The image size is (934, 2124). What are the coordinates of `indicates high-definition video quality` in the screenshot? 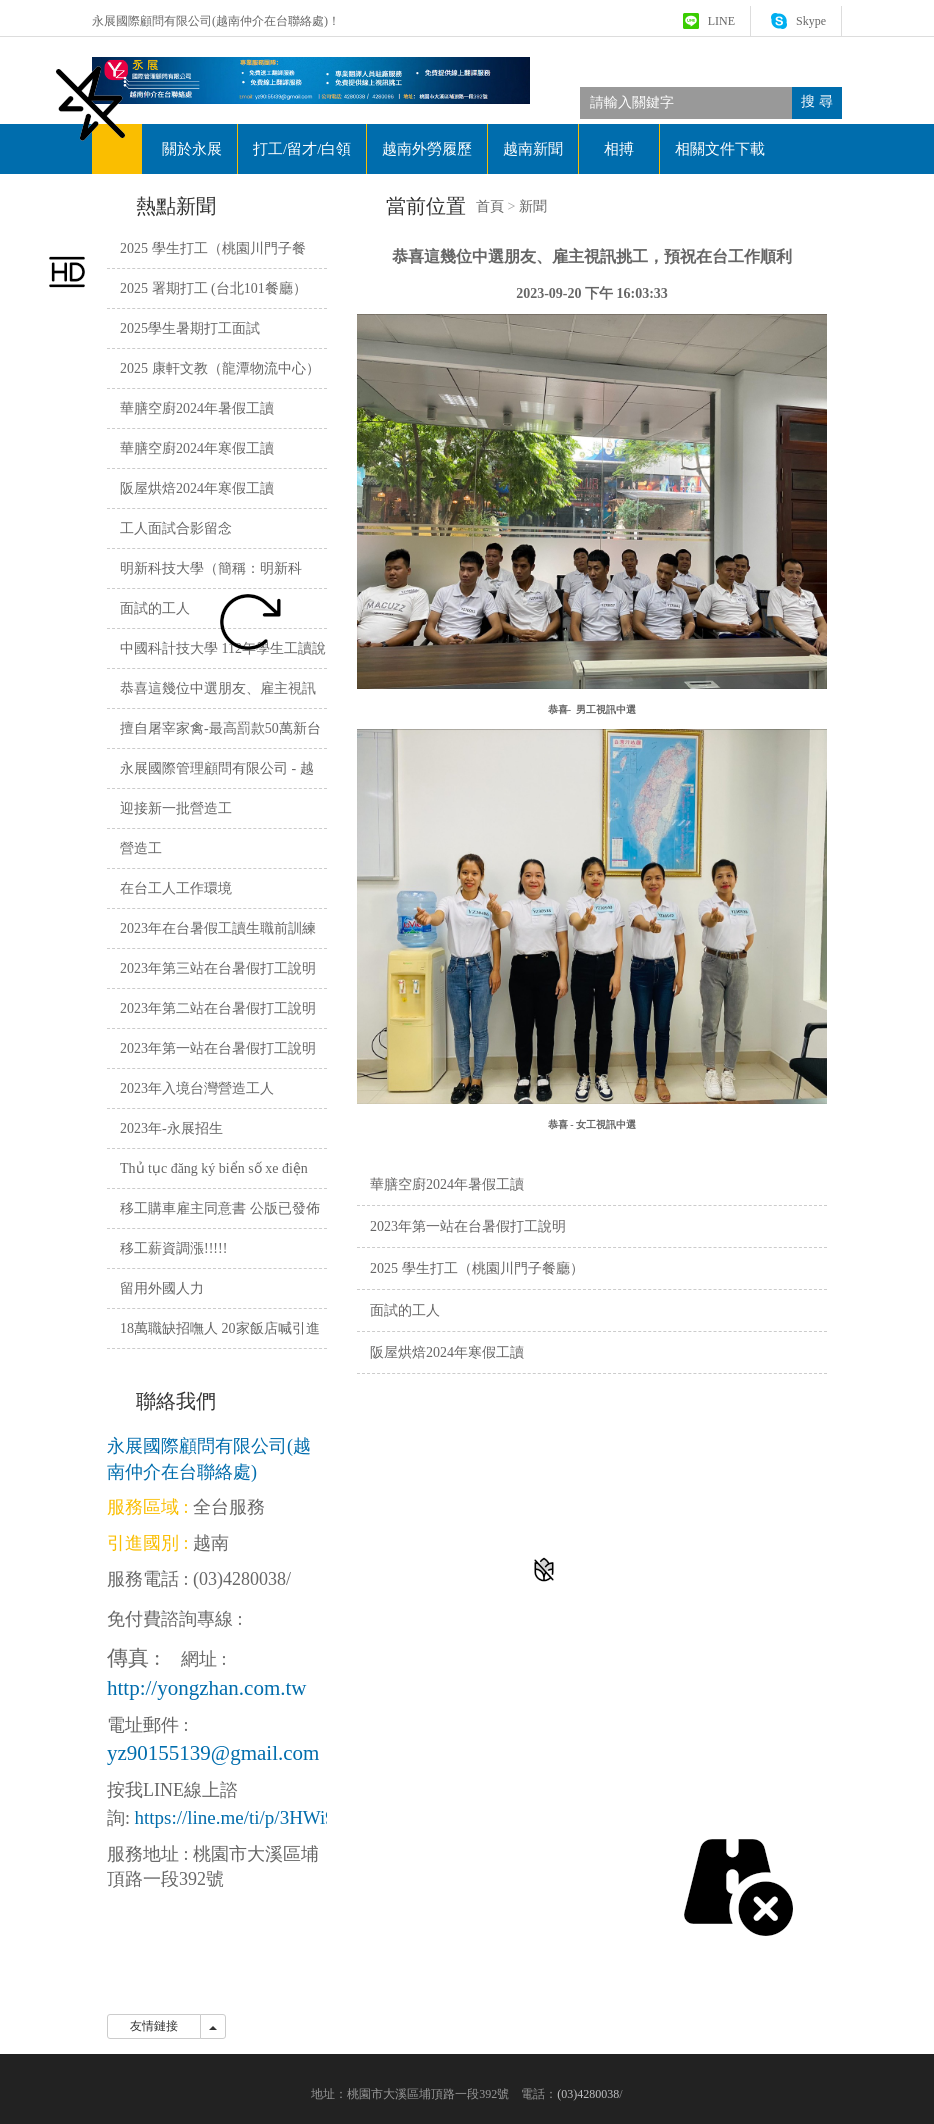 It's located at (67, 272).